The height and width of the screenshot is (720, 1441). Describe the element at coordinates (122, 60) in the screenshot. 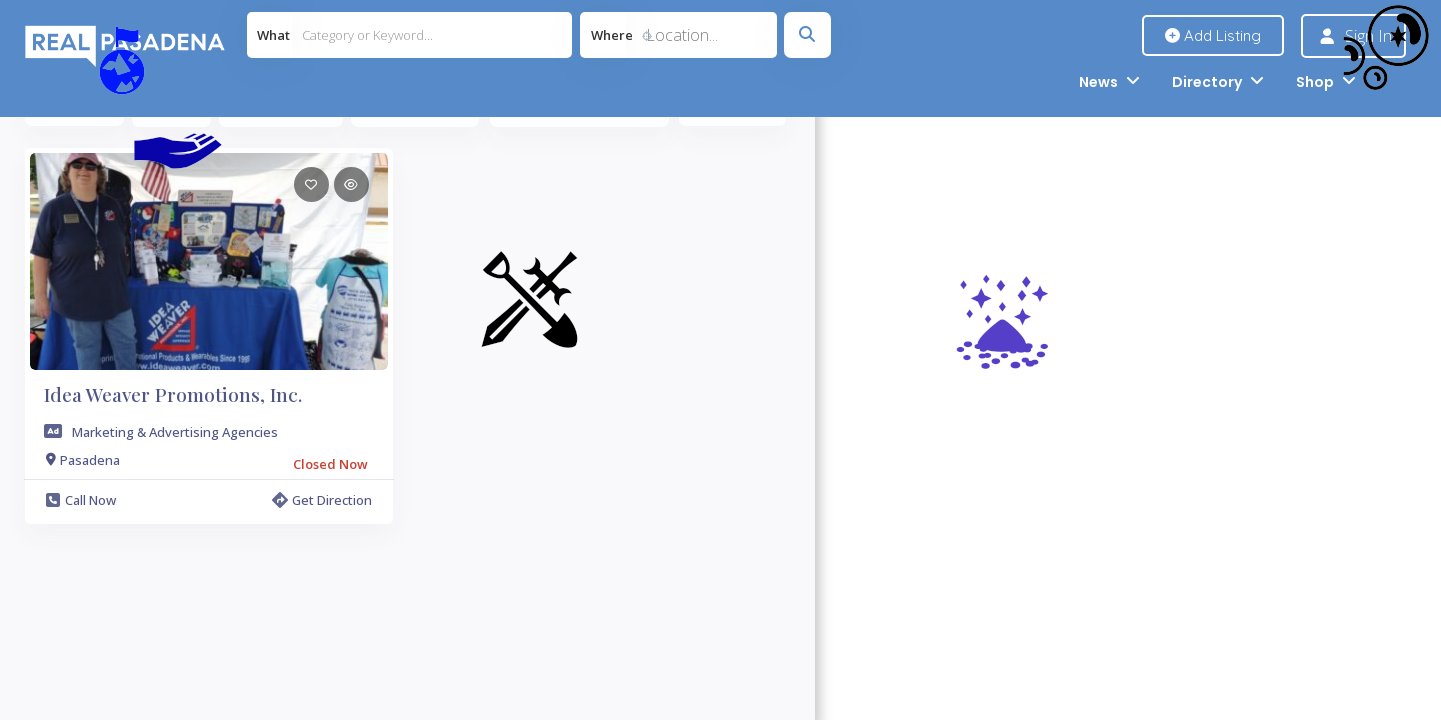

I see `conquer or claim a planet in a strategy game` at that location.